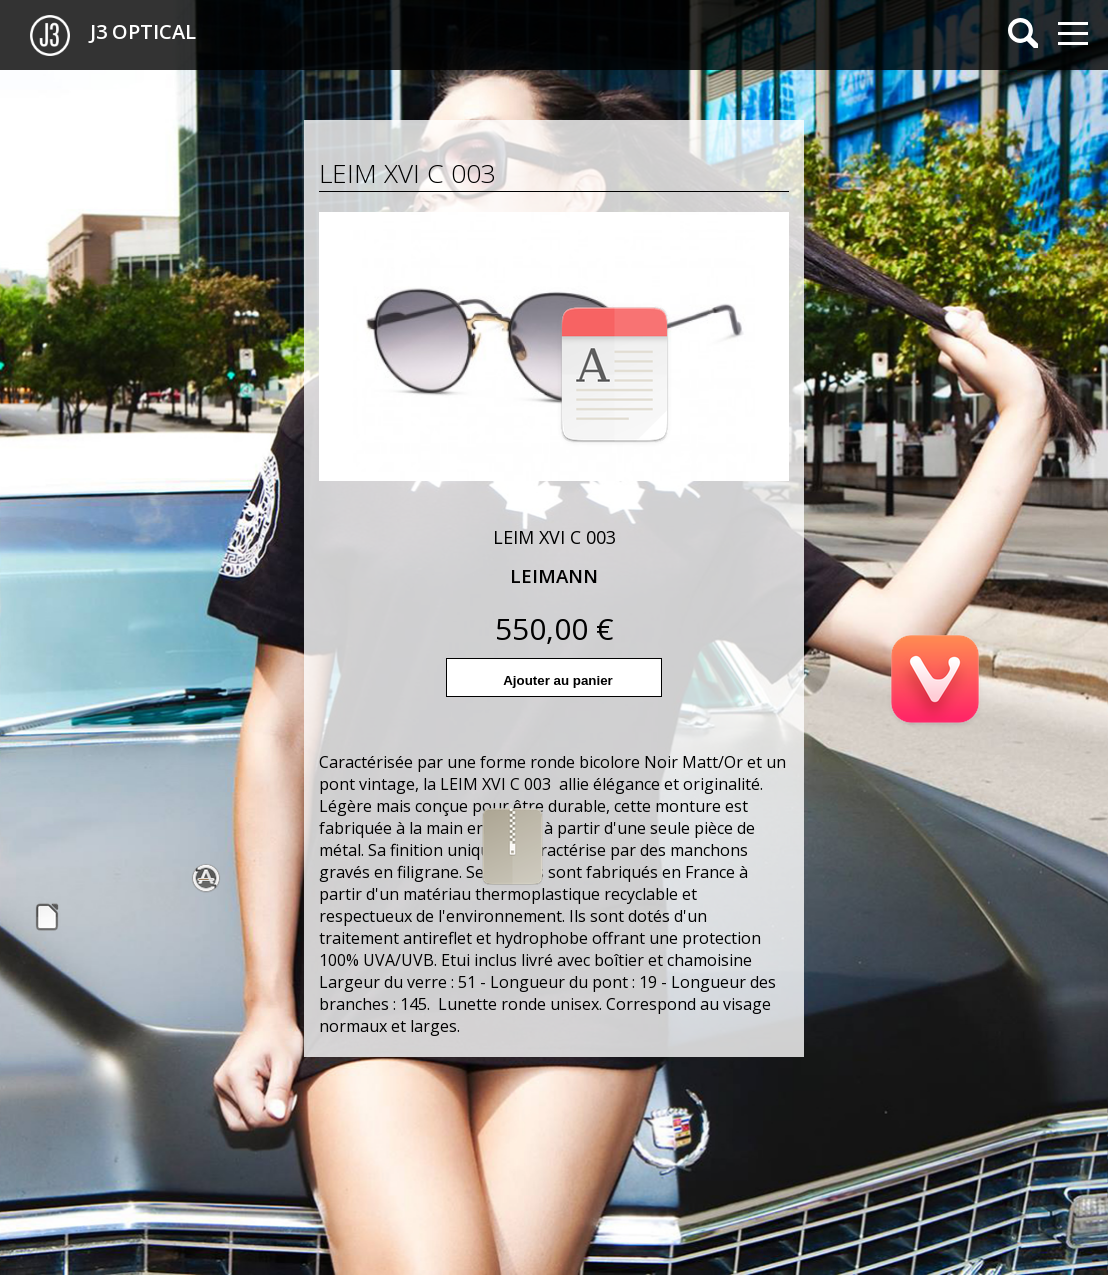  I want to click on open vivaldi web browser, so click(935, 679).